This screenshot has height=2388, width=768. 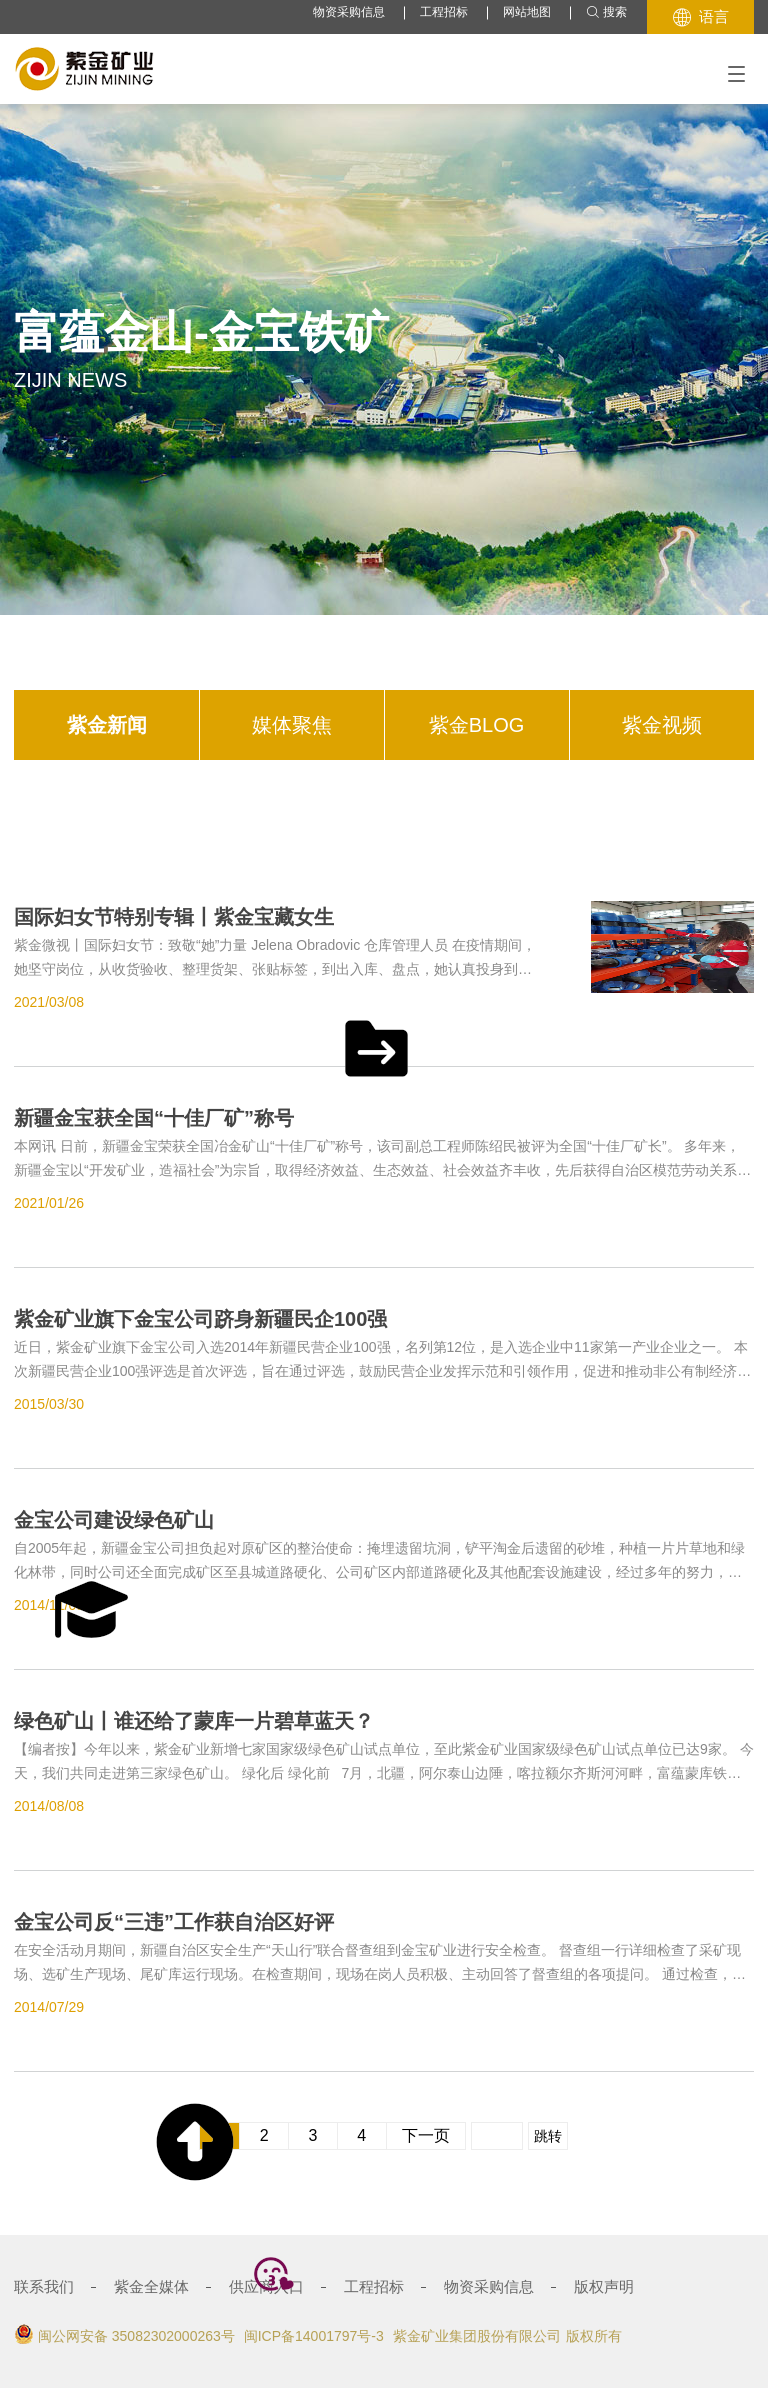 I want to click on access education or learning resources, so click(x=91, y=1609).